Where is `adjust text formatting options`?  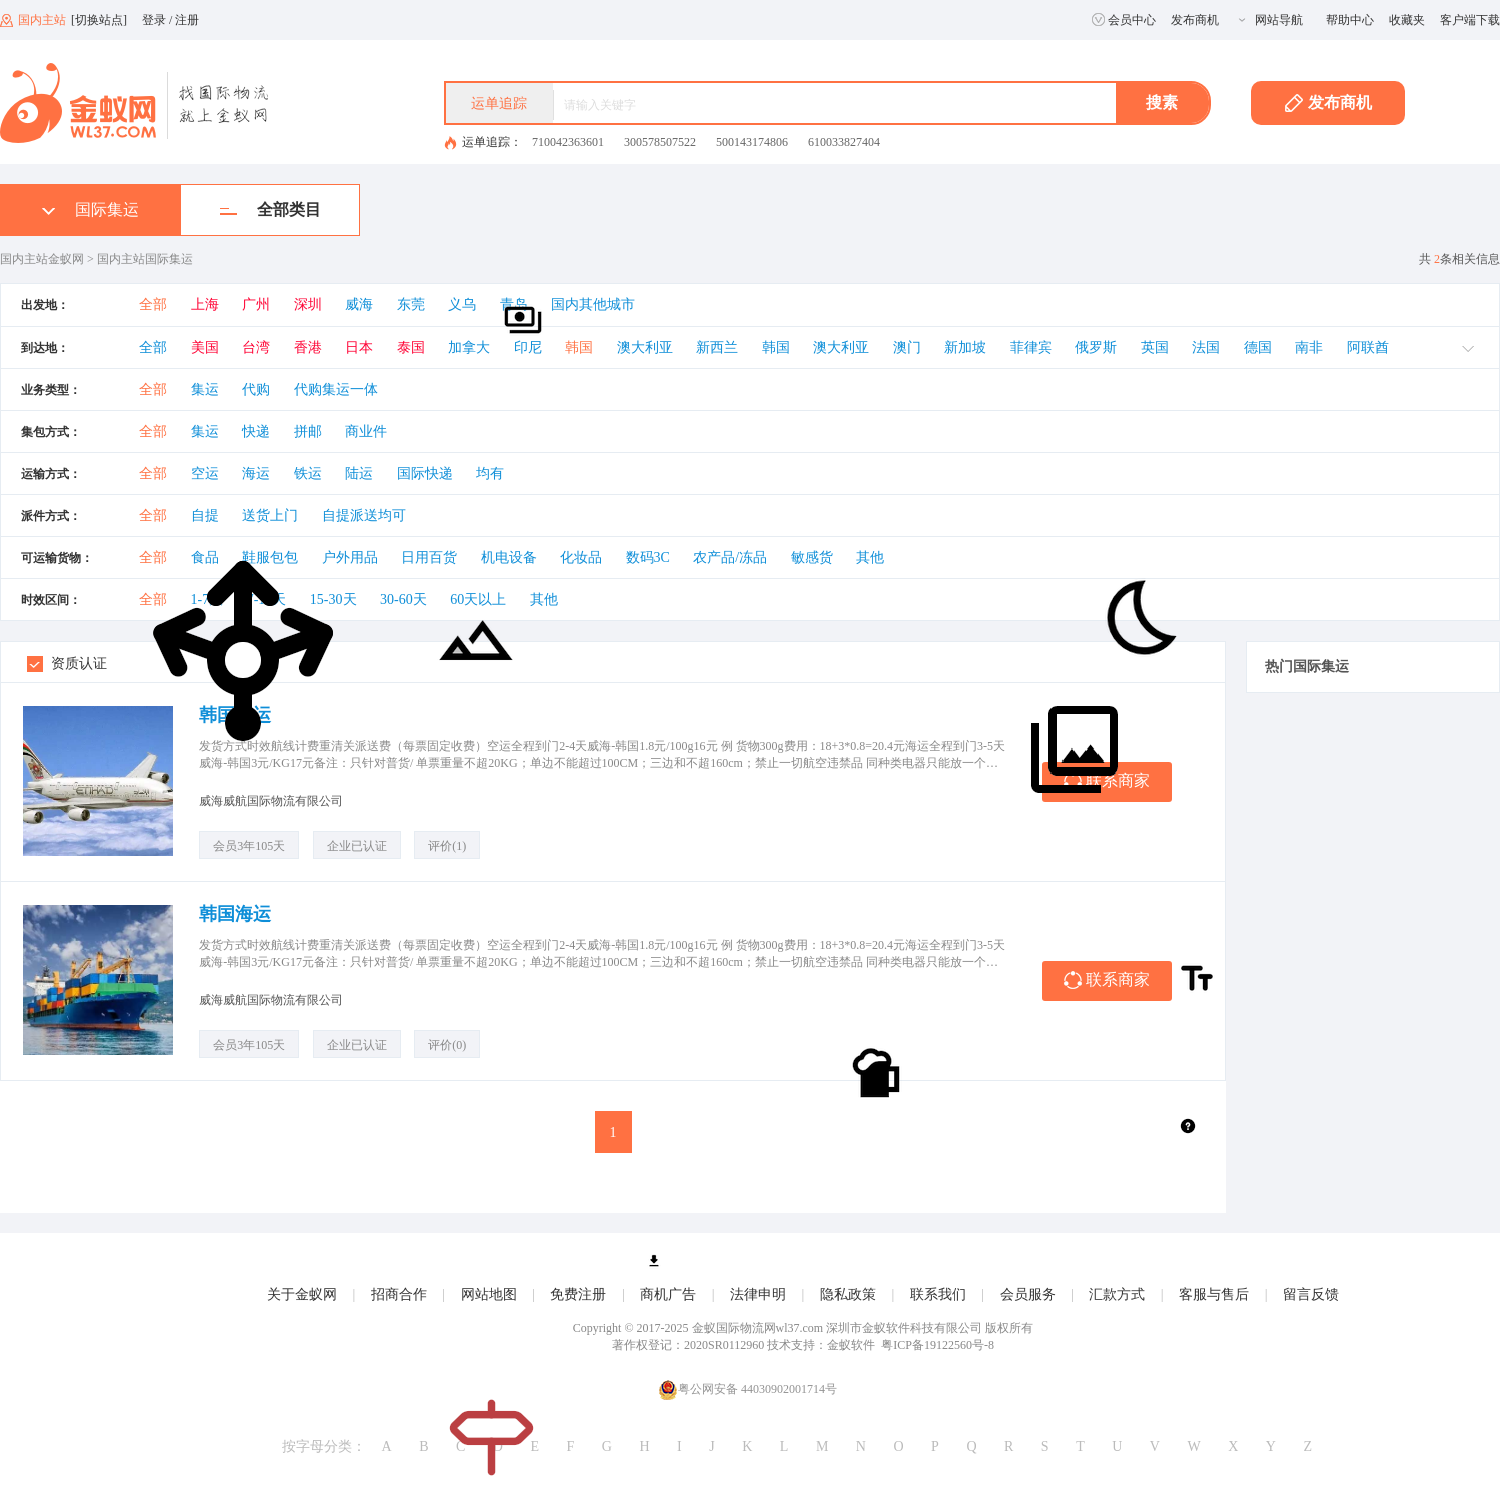
adjust text formatting options is located at coordinates (1197, 979).